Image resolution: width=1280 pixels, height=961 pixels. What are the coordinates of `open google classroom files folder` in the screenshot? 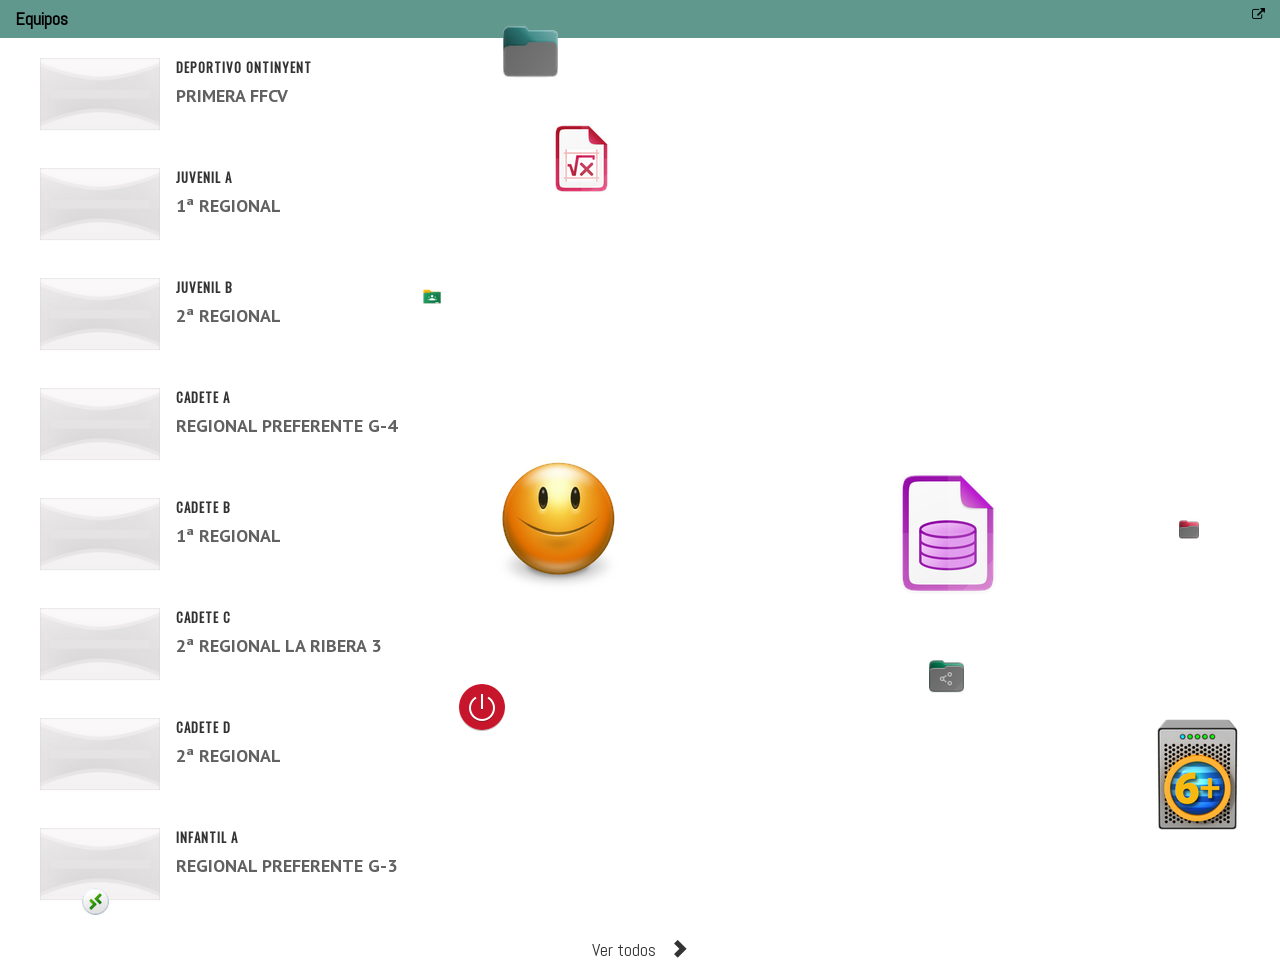 It's located at (432, 297).